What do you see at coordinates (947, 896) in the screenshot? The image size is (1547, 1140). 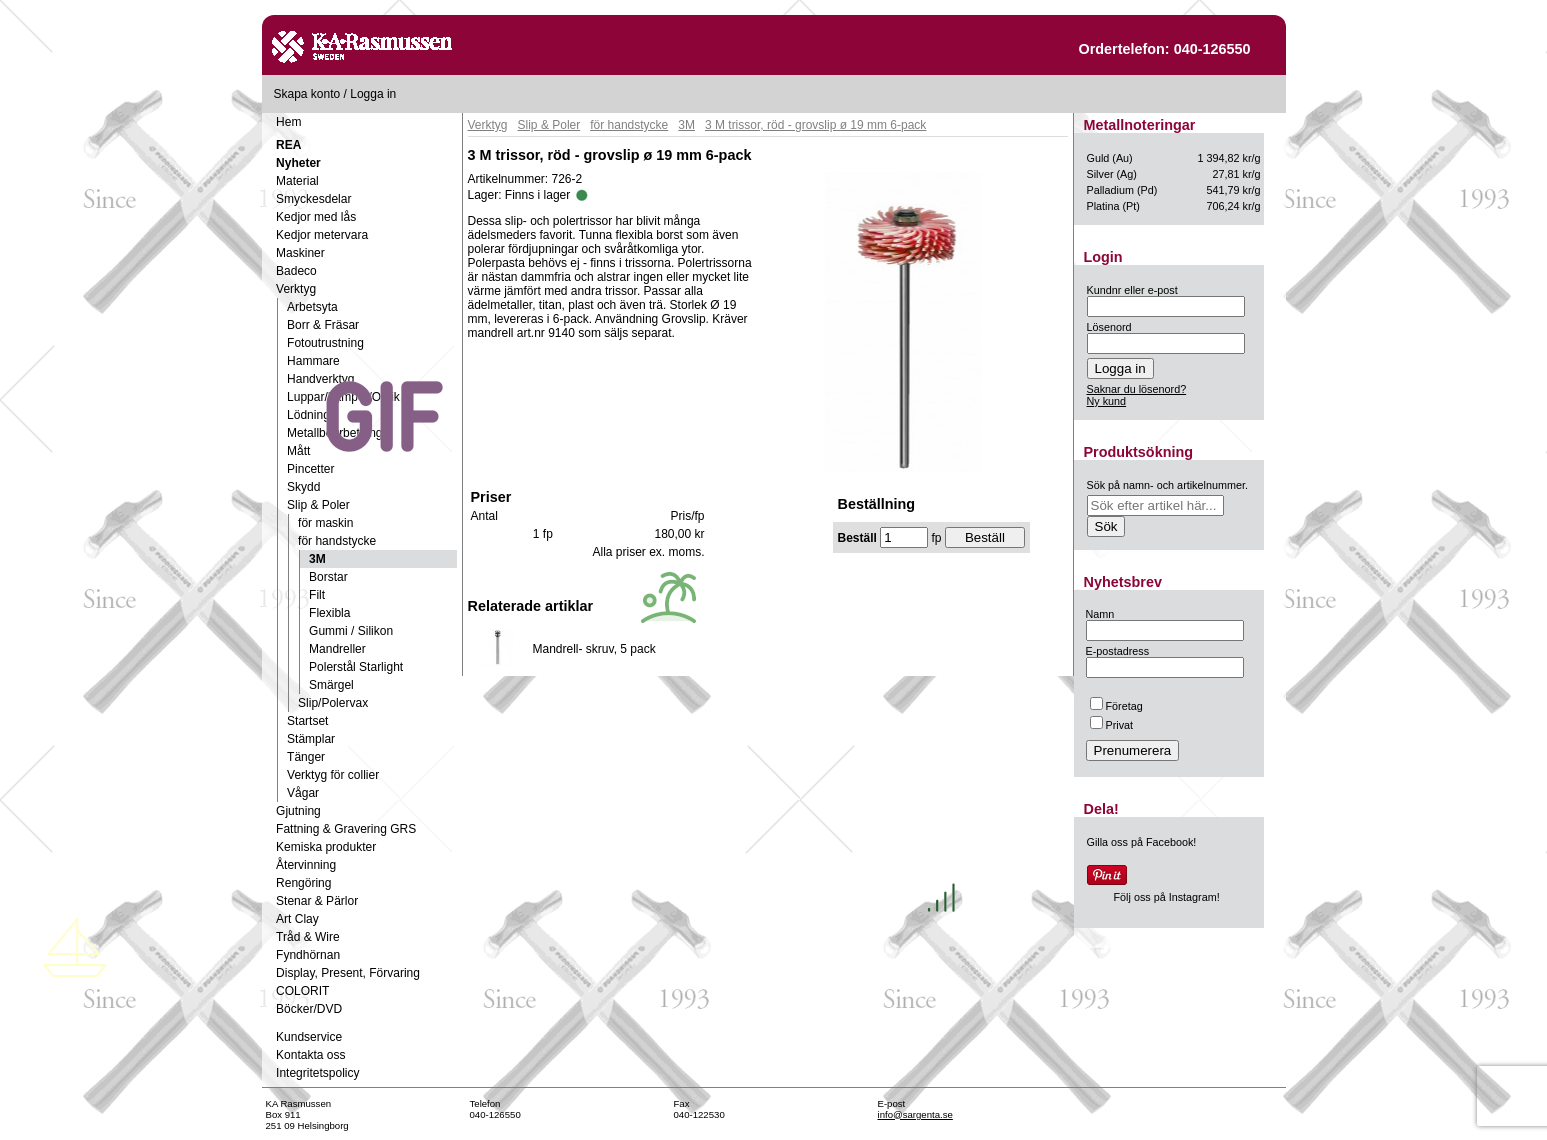 I see `indicates strong cellular network signal` at bounding box center [947, 896].